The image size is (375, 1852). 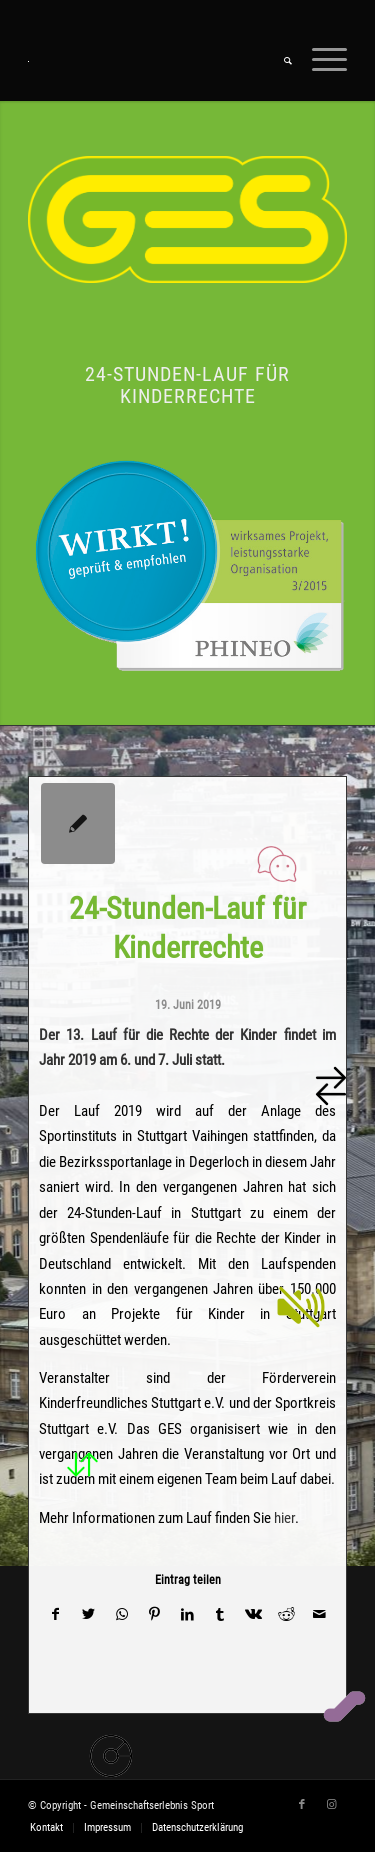 What do you see at coordinates (277, 864) in the screenshot?
I see `open WeChat messaging app` at bounding box center [277, 864].